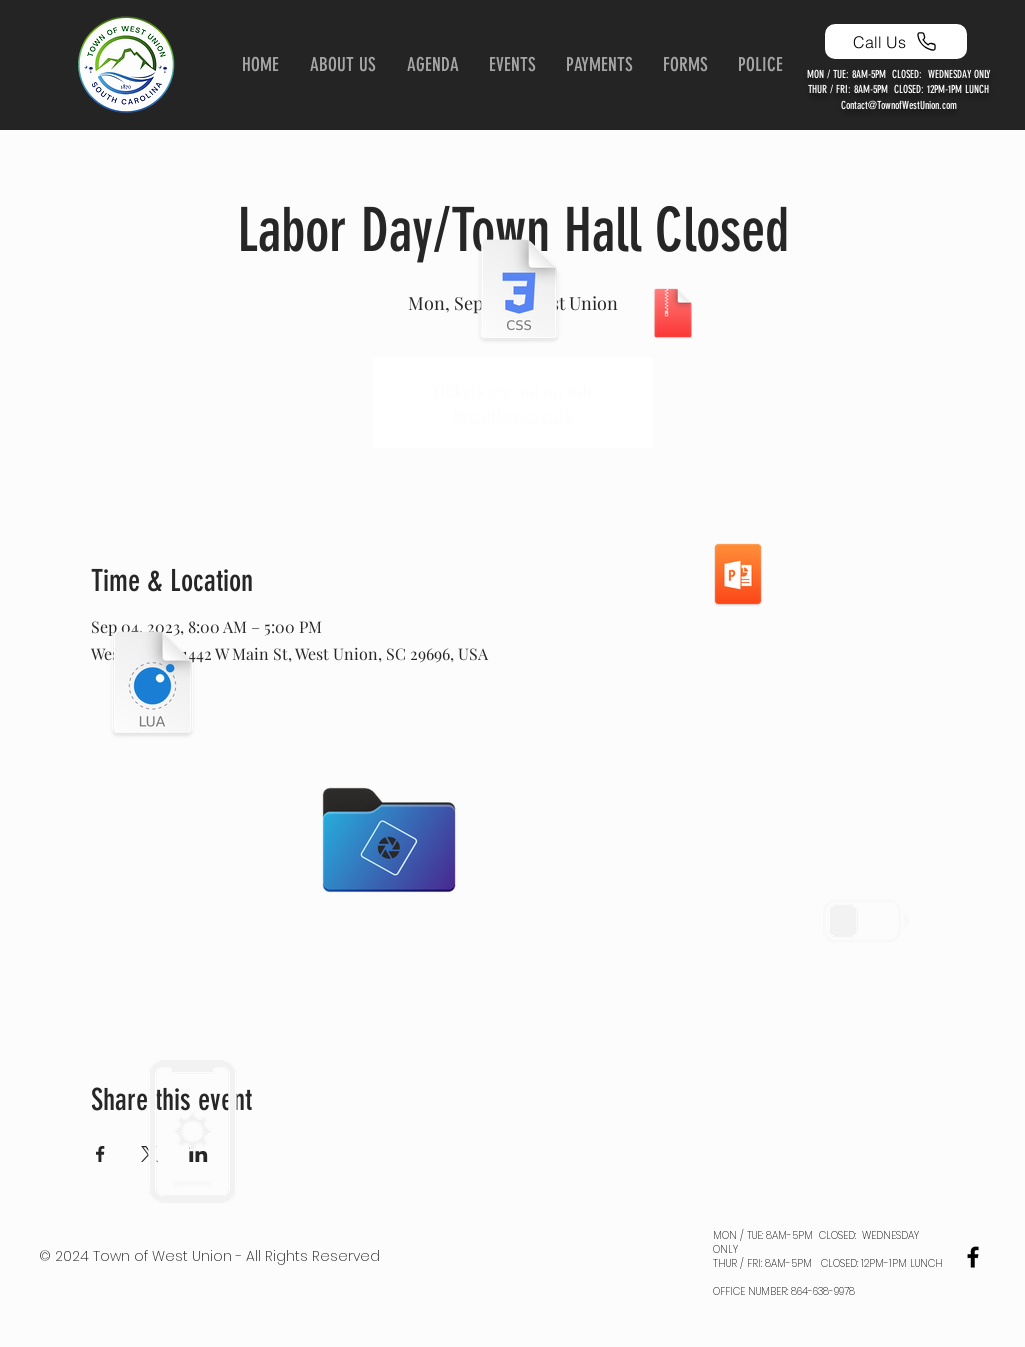 This screenshot has width=1025, height=1347. What do you see at coordinates (866, 921) in the screenshot?
I see `indicates battery level at 40%` at bounding box center [866, 921].